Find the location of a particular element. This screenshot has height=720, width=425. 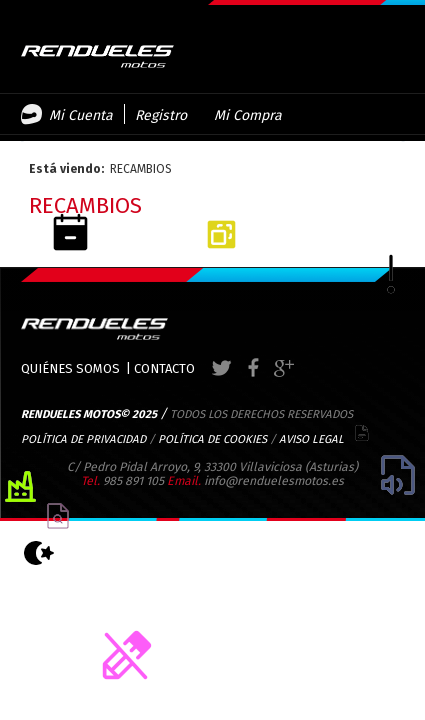

indicates an alert or warning that requires attention is located at coordinates (391, 274).